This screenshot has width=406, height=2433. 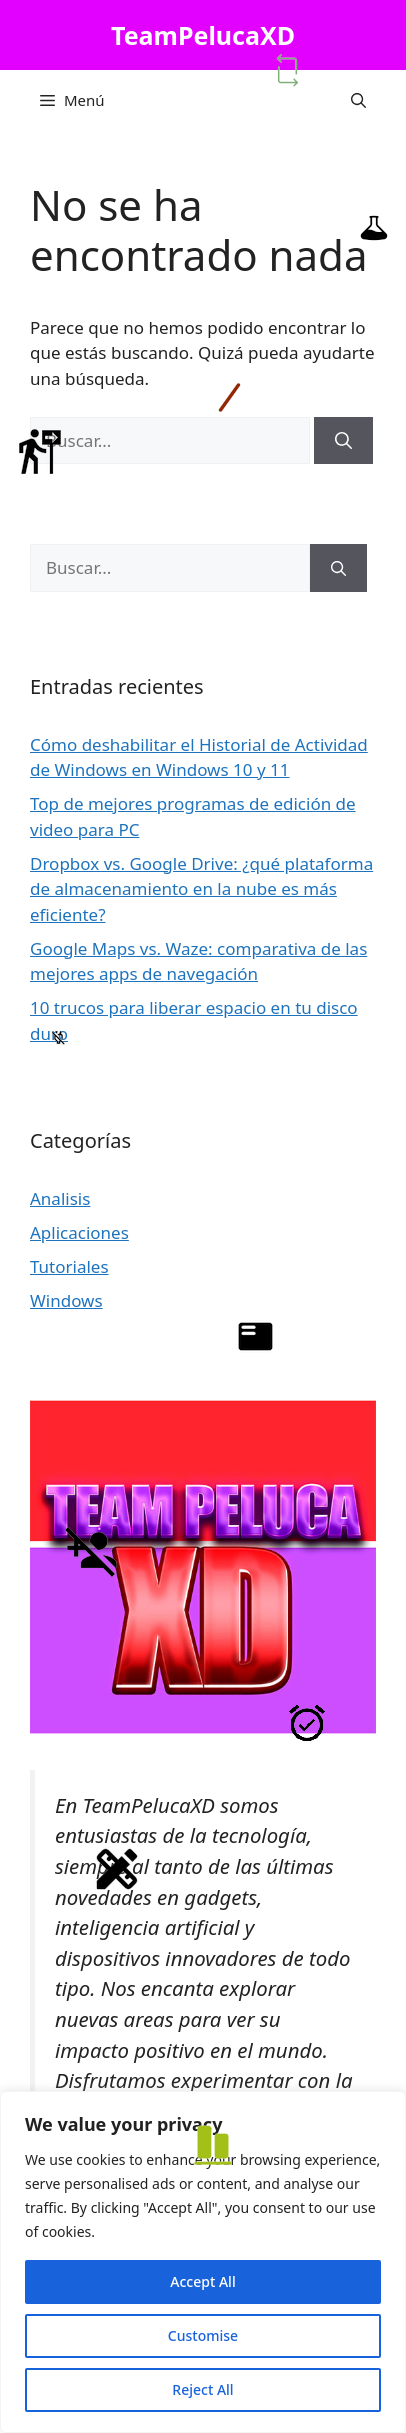 I want to click on alarm is set and active, so click(x=307, y=1723).